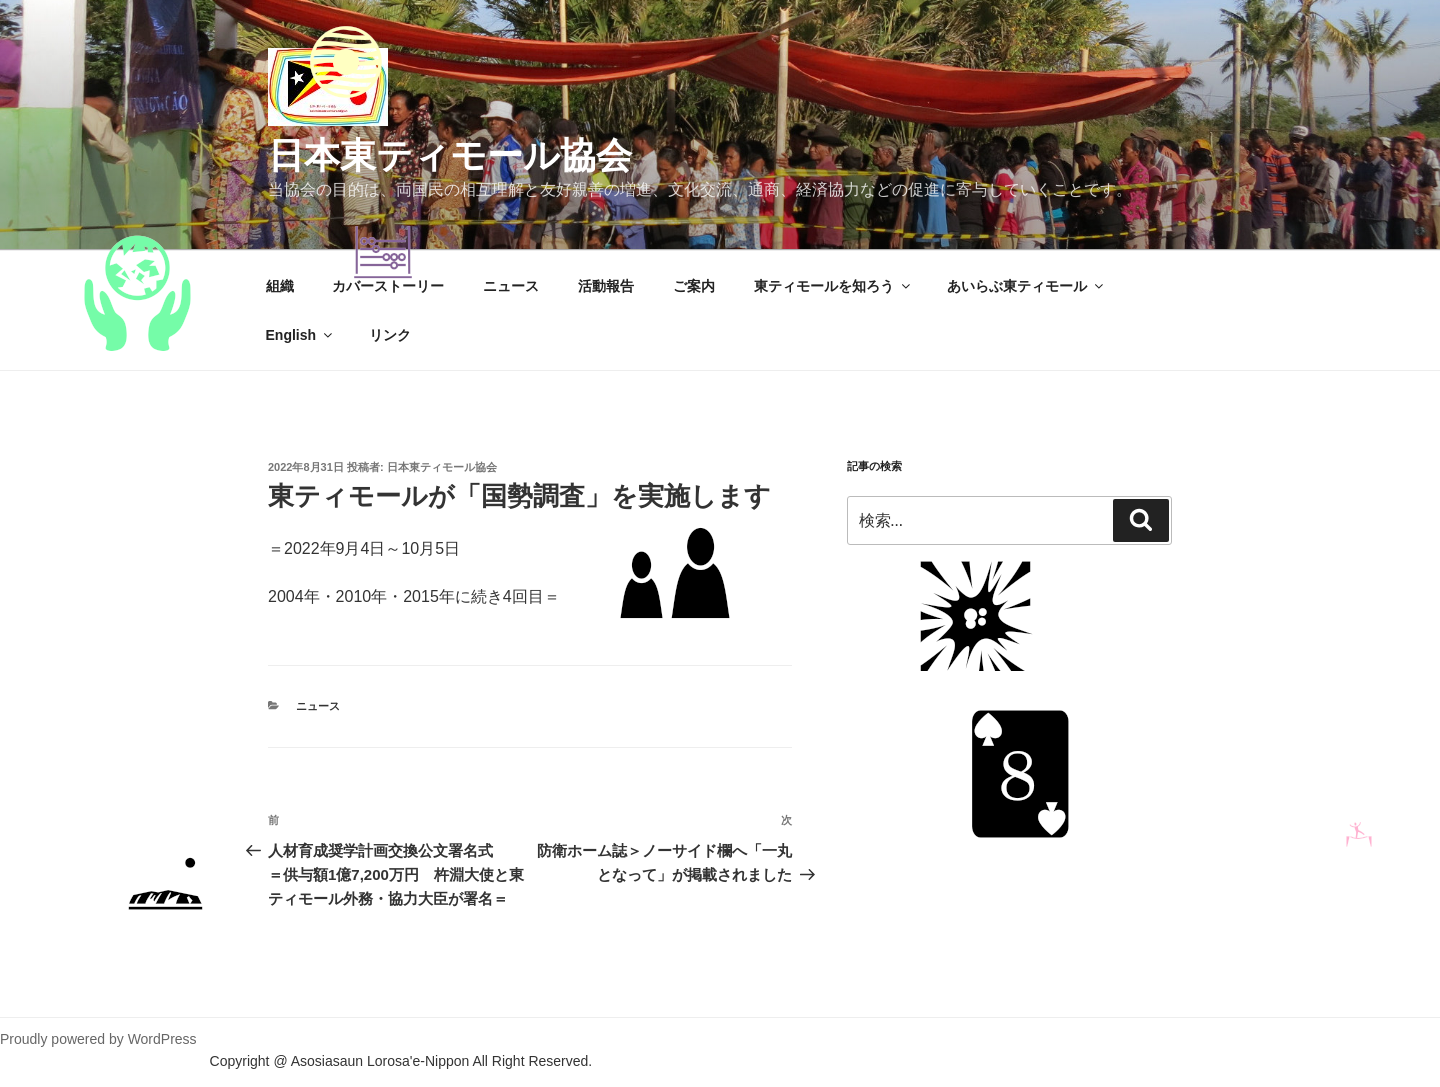 This screenshot has width=1440, height=1087. What do you see at coordinates (1359, 834) in the screenshot?
I see `circus or acrobatics game category` at bounding box center [1359, 834].